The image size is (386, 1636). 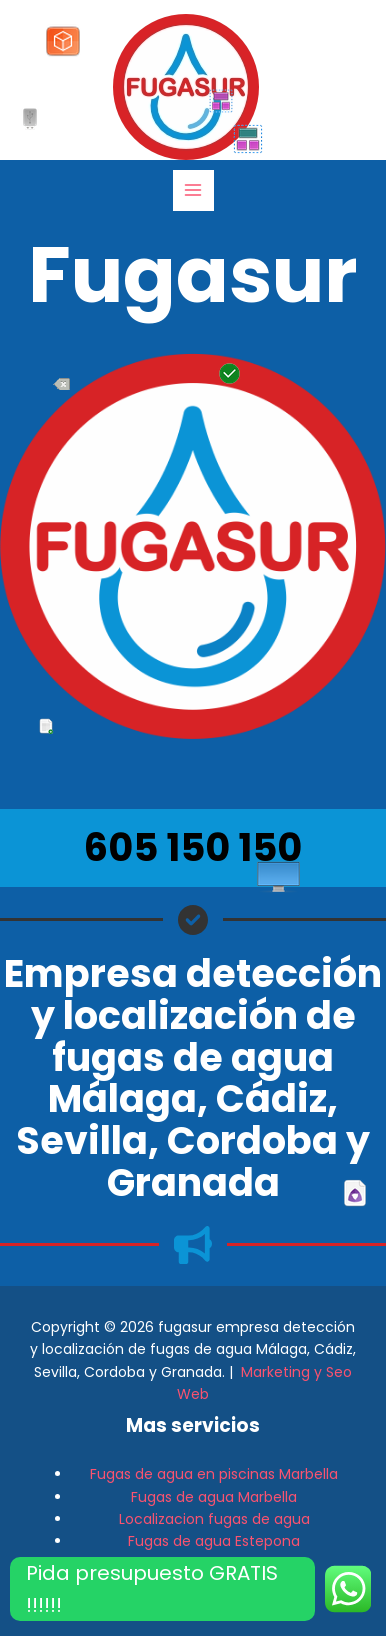 I want to click on meson build system configuration file, so click(x=355, y=1193).